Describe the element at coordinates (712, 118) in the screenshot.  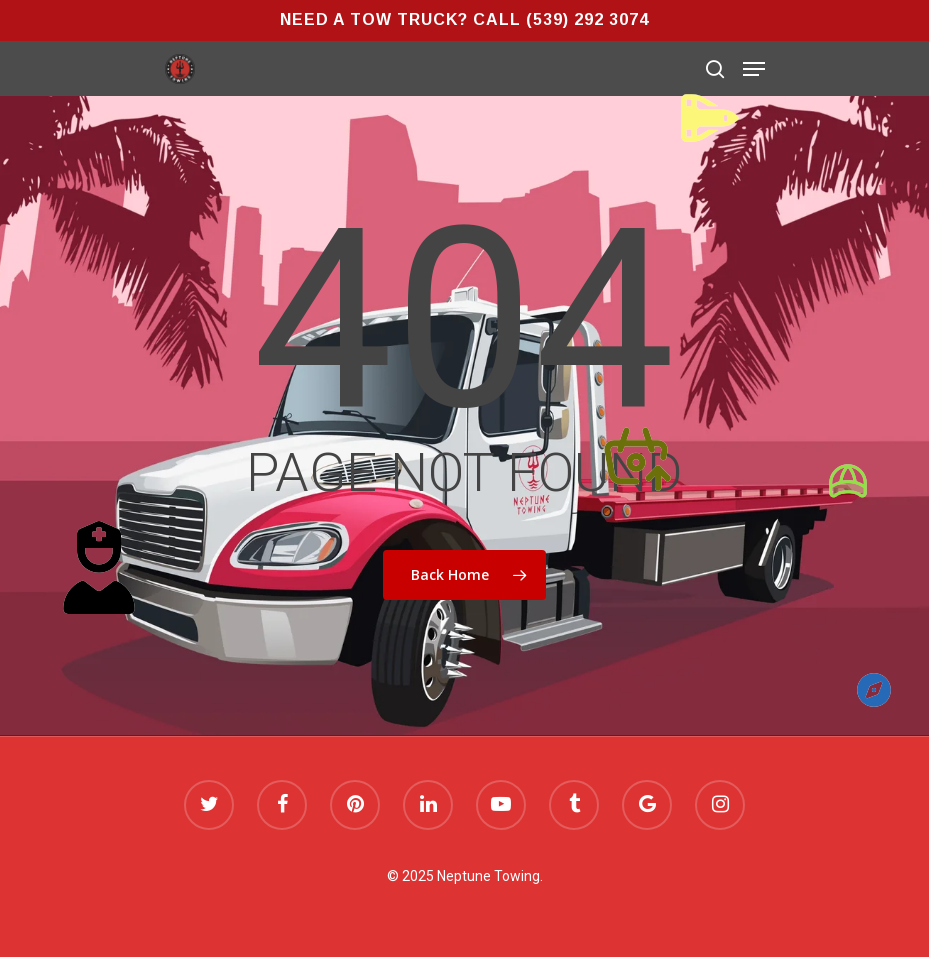
I see `launch or deploy an application` at that location.